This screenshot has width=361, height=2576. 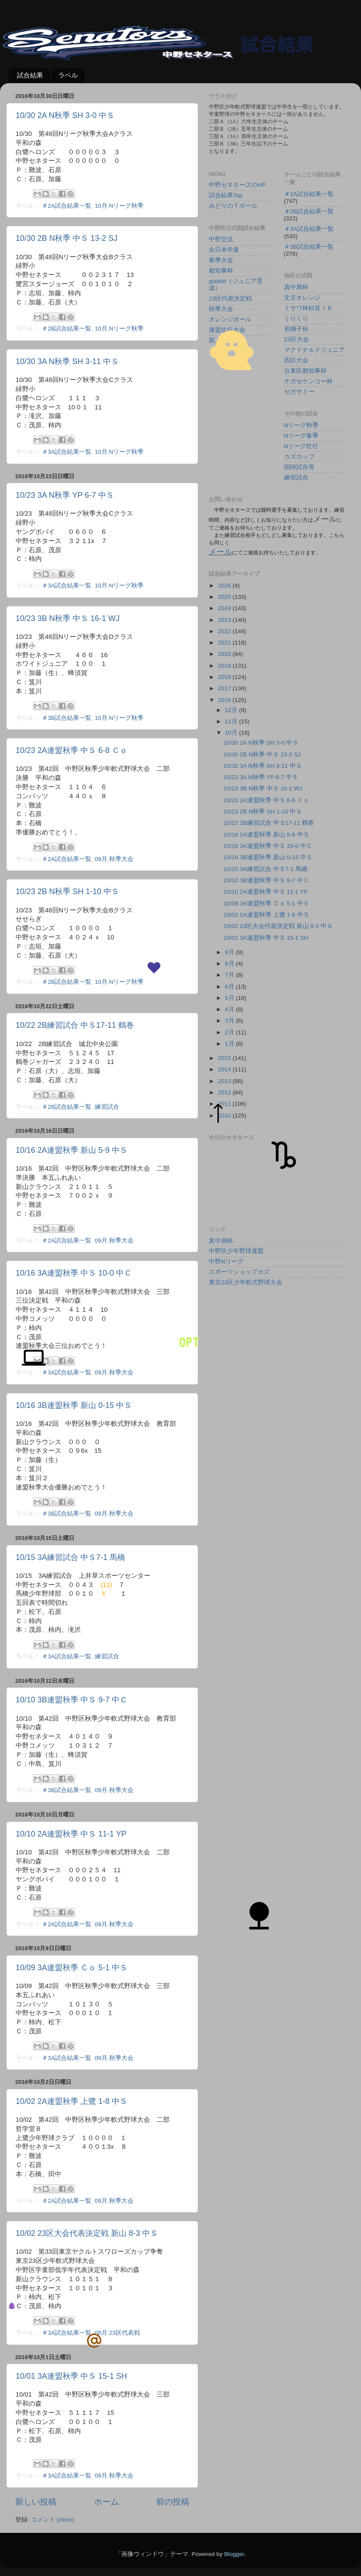 What do you see at coordinates (259, 1915) in the screenshot?
I see `view nature or outdoor photos` at bounding box center [259, 1915].